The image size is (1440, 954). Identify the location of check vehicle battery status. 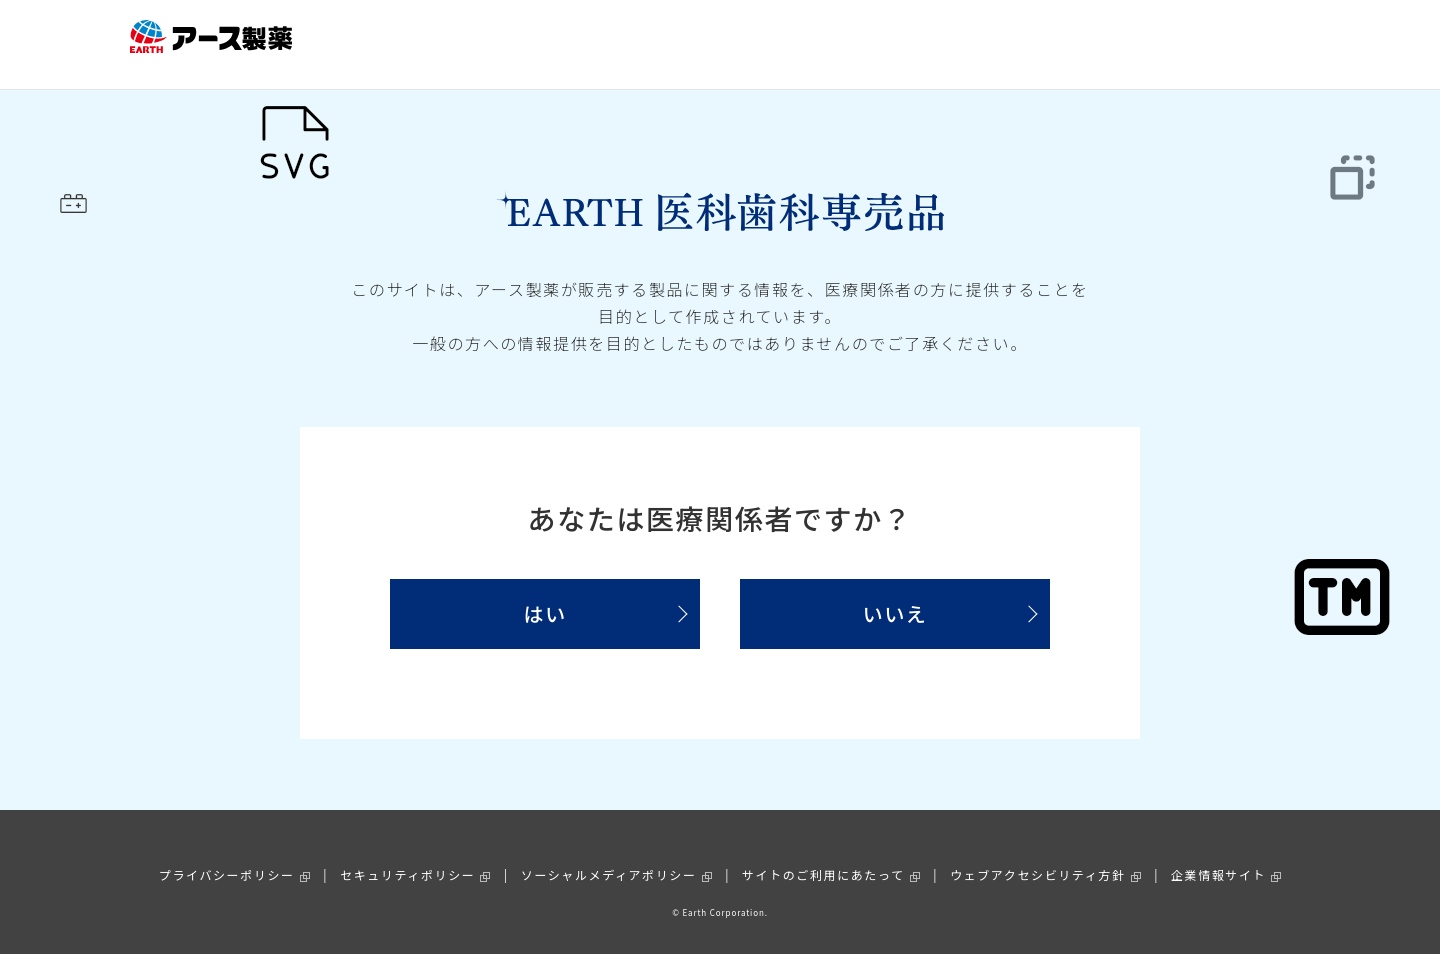
(73, 204).